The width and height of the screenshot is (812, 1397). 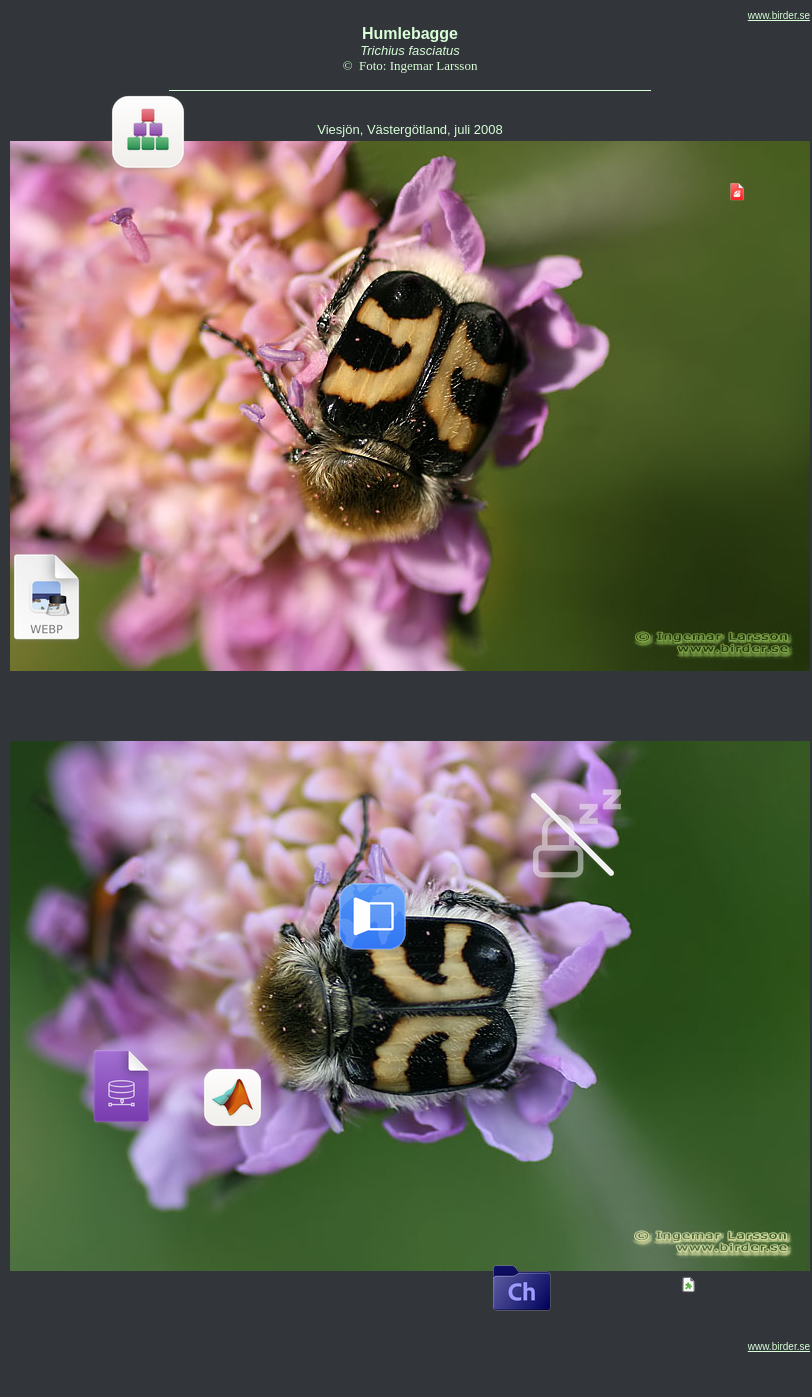 I want to click on configure network proxy settings, so click(x=372, y=917).